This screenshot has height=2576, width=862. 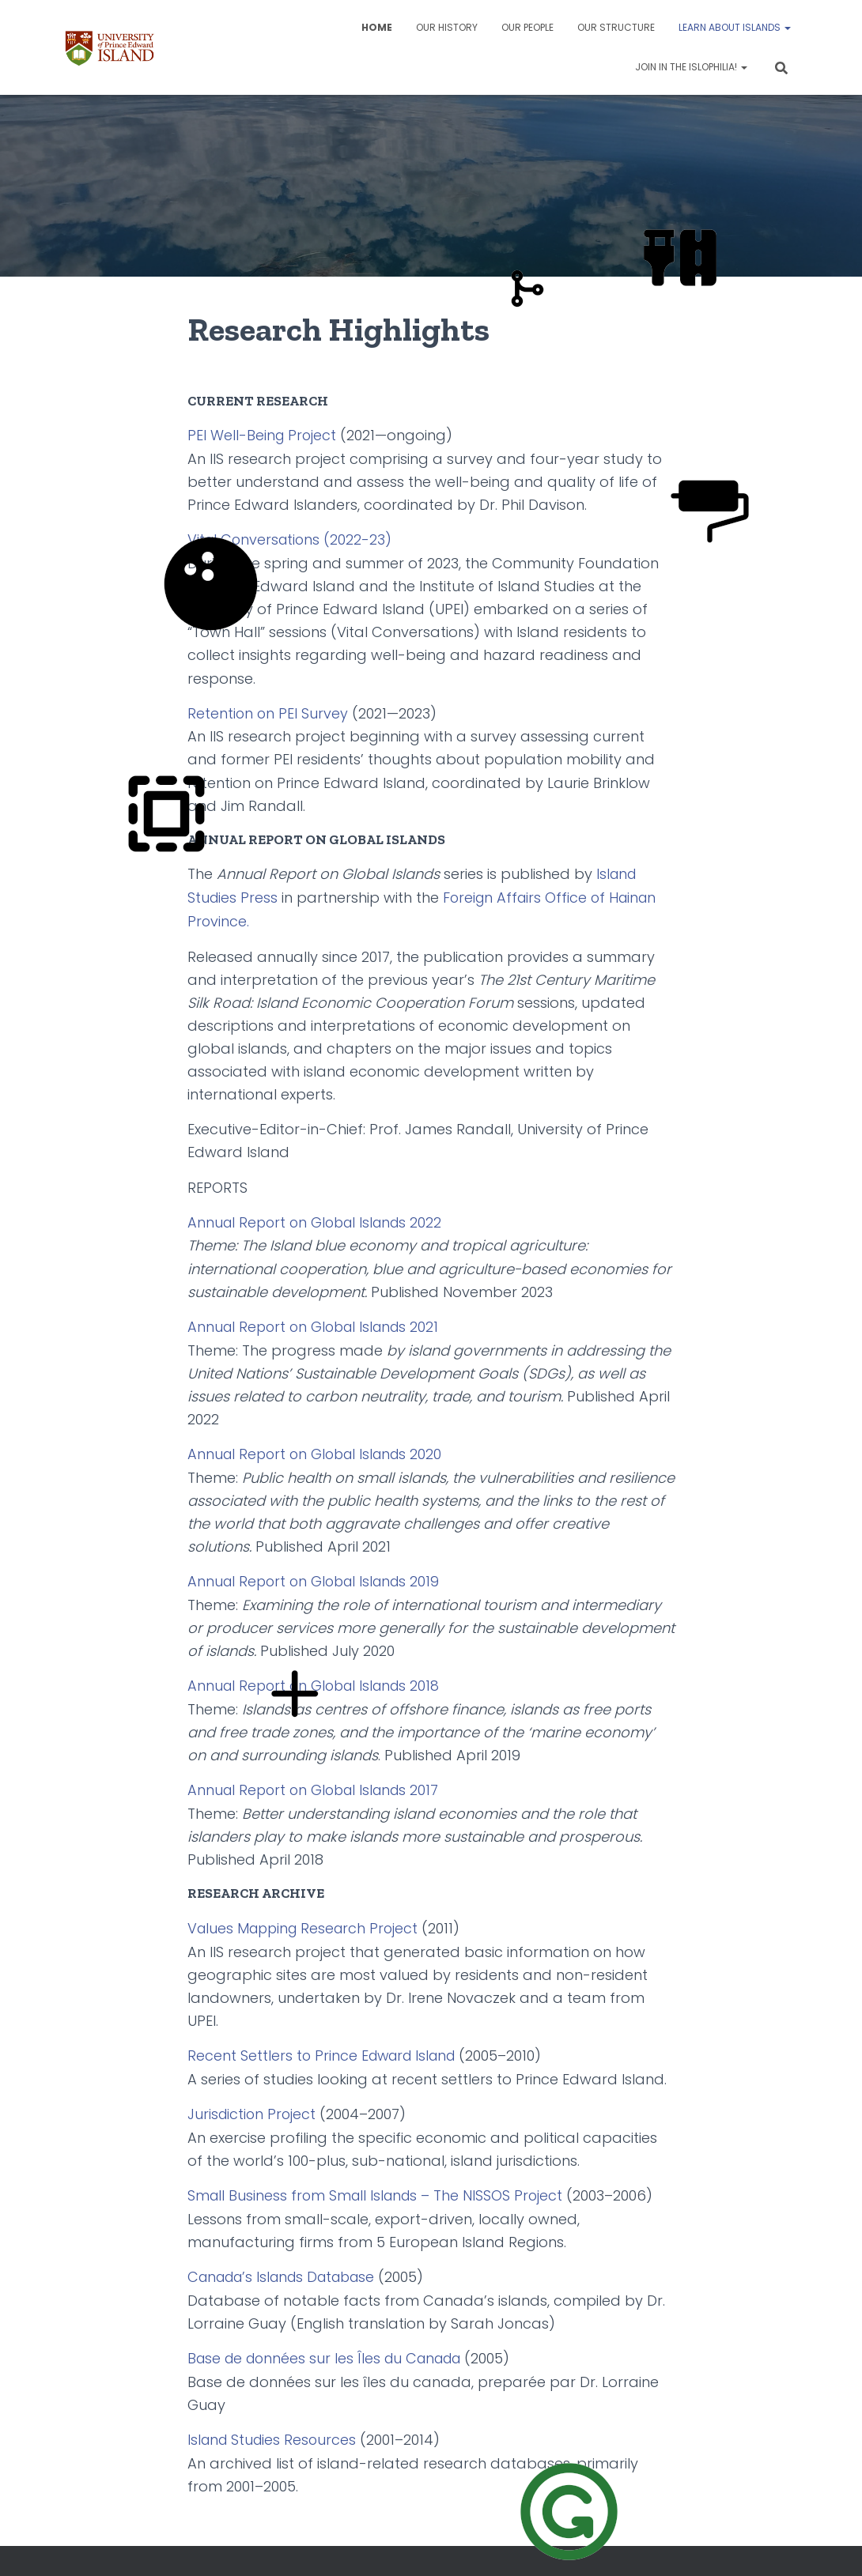 I want to click on add a new item, so click(x=296, y=1695).